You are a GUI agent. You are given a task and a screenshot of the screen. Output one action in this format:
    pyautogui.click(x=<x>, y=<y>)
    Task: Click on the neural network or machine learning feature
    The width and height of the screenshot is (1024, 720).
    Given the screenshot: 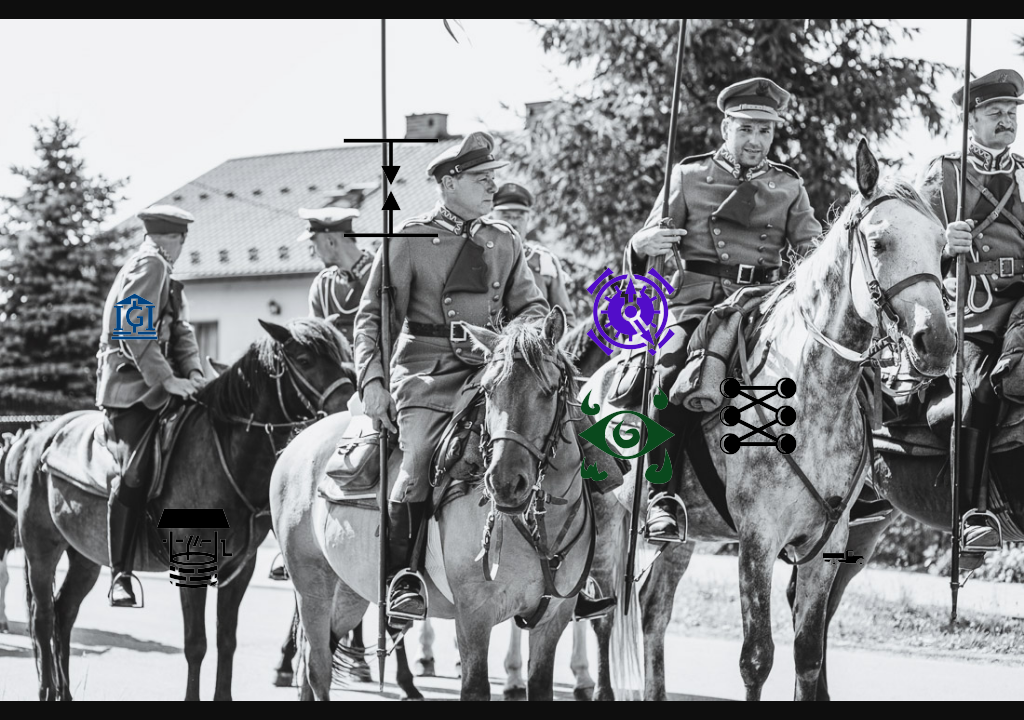 What is the action you would take?
    pyautogui.click(x=758, y=416)
    